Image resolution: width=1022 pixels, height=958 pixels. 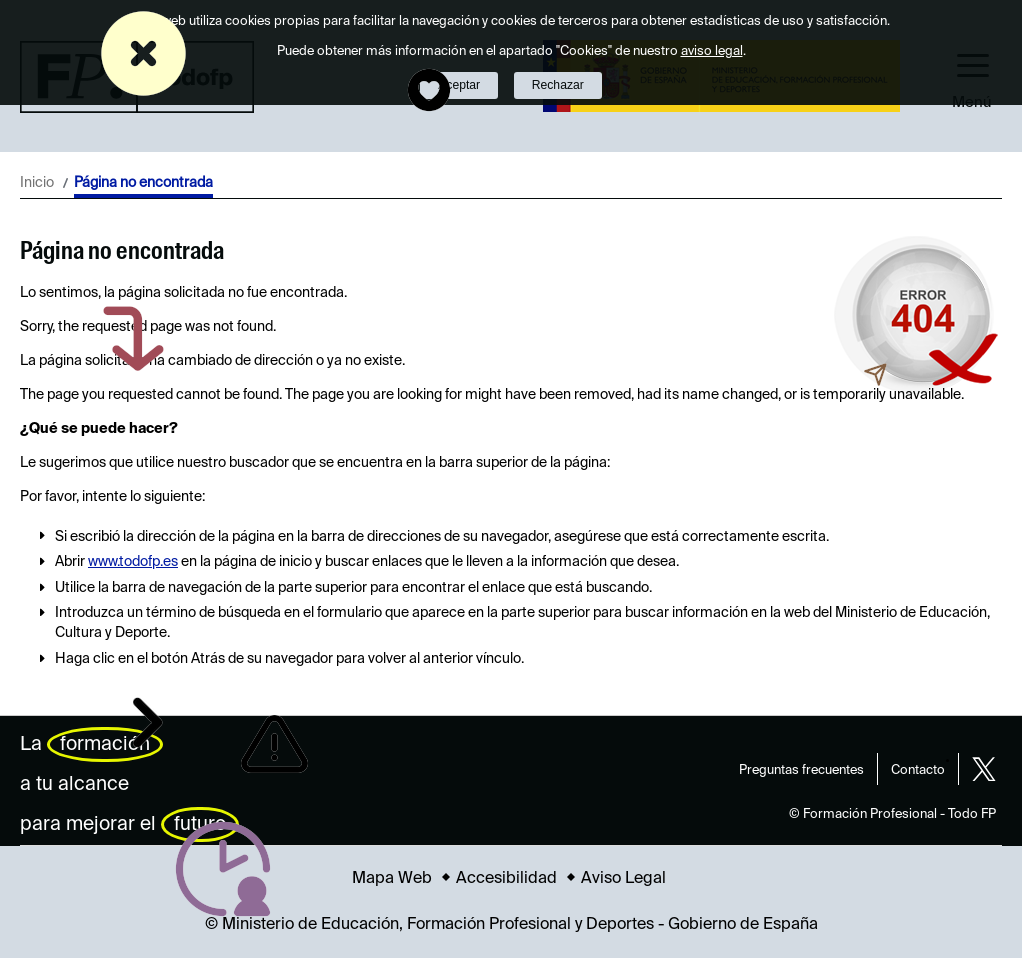 I want to click on send a message, so click(x=876, y=373).